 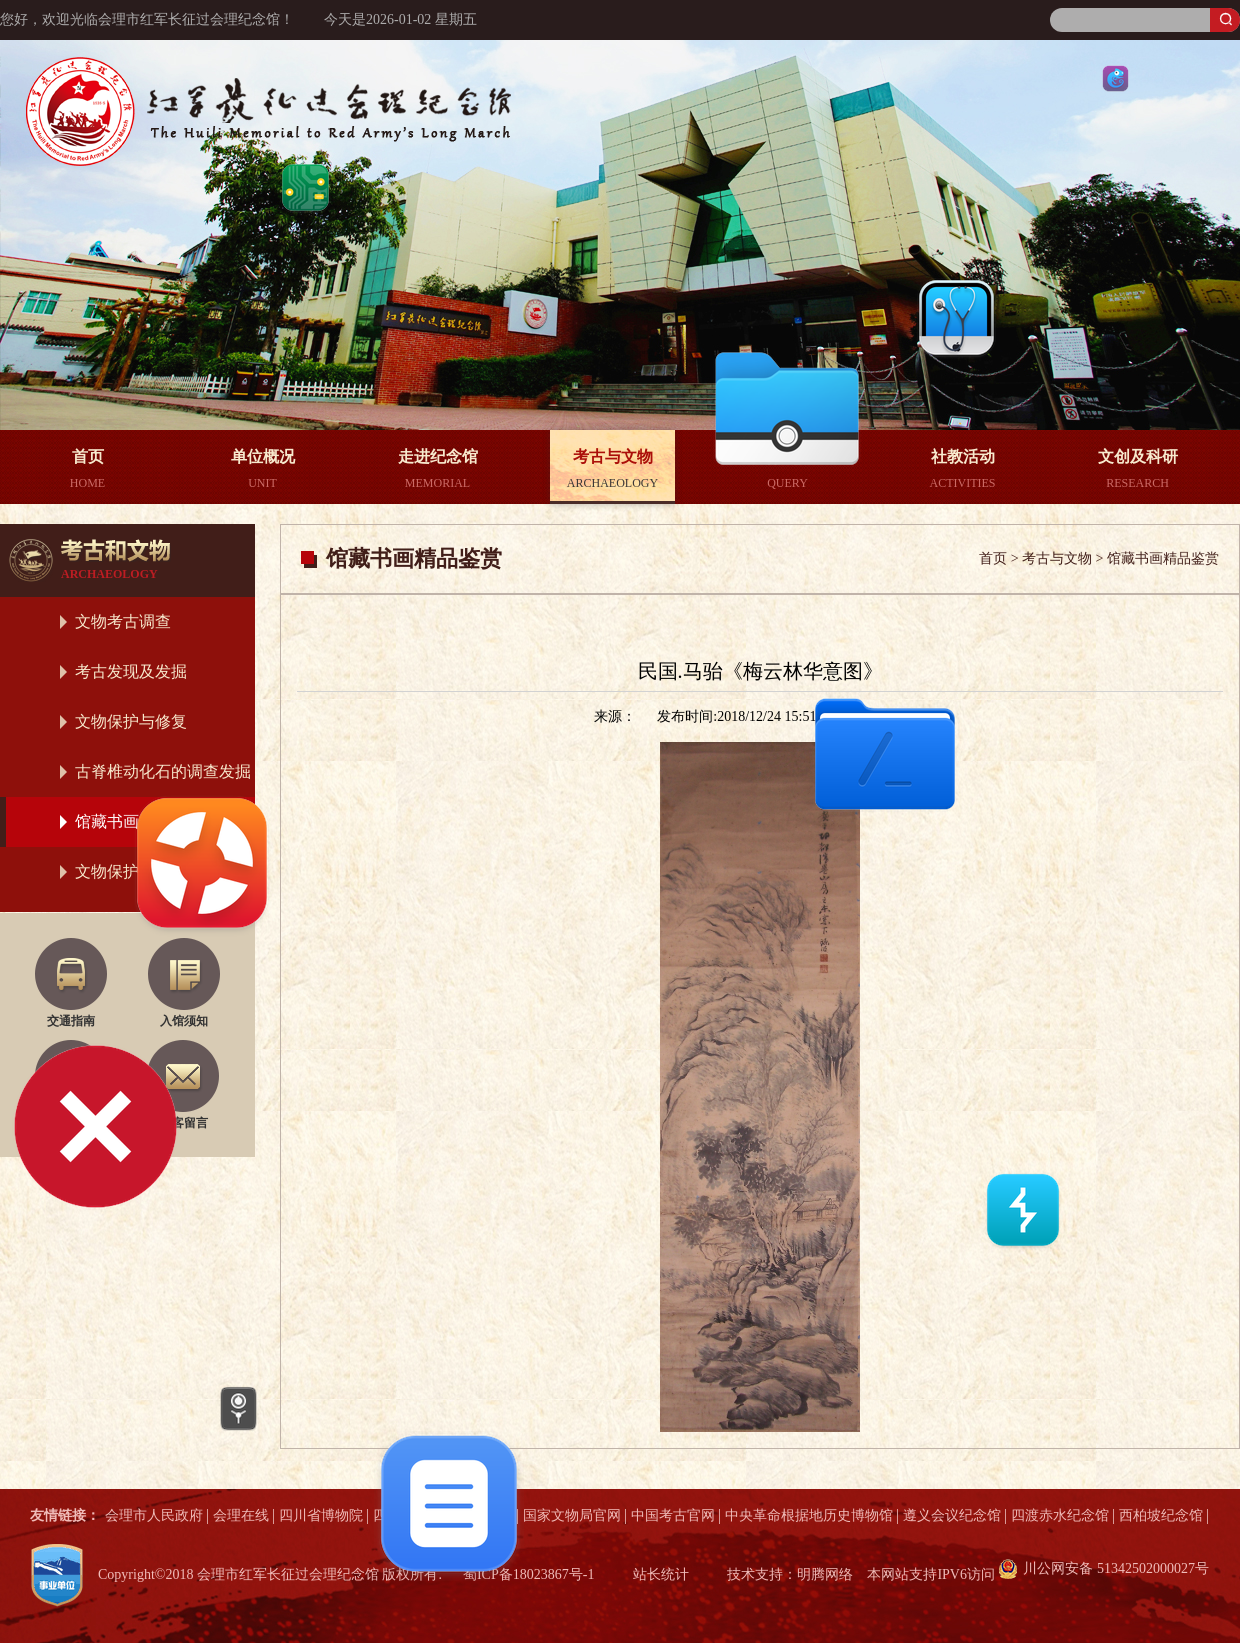 What do you see at coordinates (786, 412) in the screenshot?
I see `folder containing pokémon transfer data or saves` at bounding box center [786, 412].